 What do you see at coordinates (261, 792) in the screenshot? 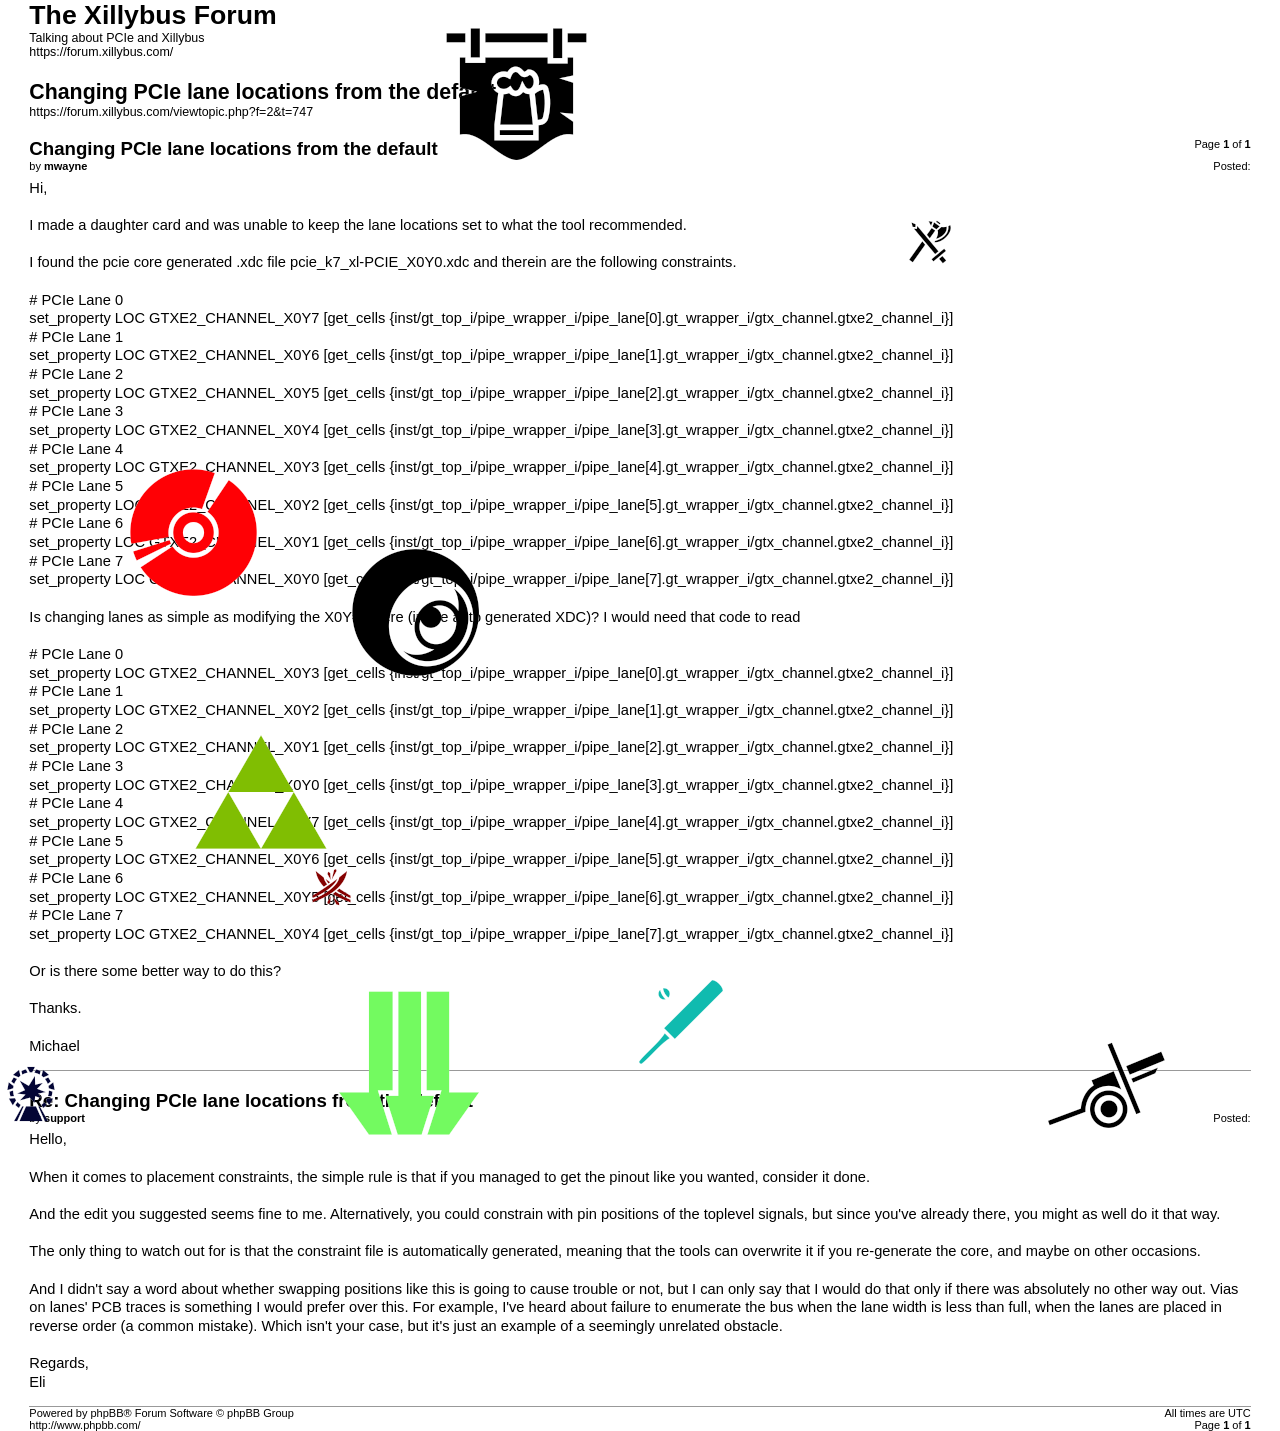
I see `the legend of zelda triforce symbol` at bounding box center [261, 792].